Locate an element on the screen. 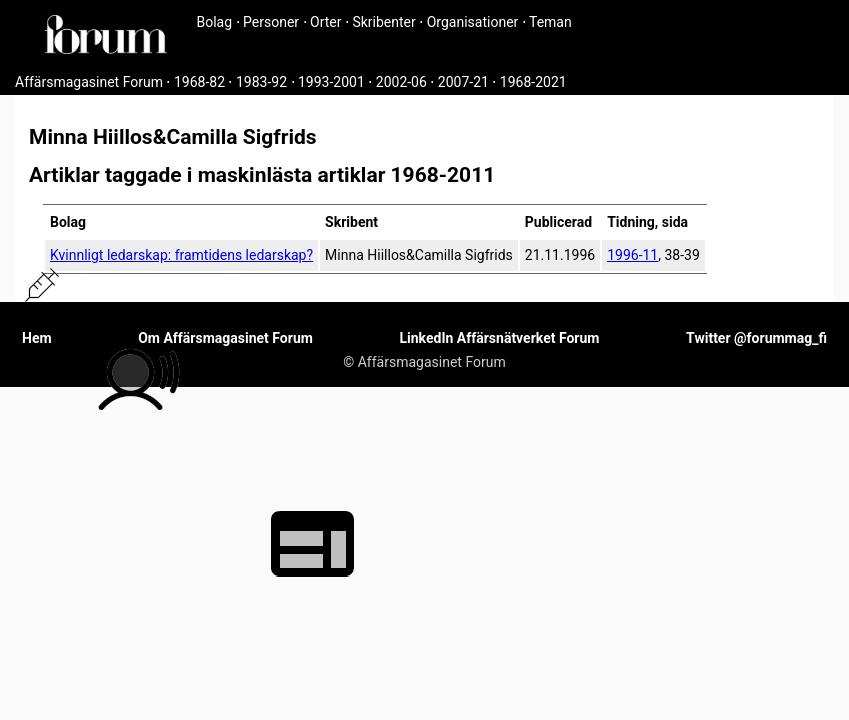 This screenshot has width=849, height=720. access vaccination or immunization records is located at coordinates (42, 285).